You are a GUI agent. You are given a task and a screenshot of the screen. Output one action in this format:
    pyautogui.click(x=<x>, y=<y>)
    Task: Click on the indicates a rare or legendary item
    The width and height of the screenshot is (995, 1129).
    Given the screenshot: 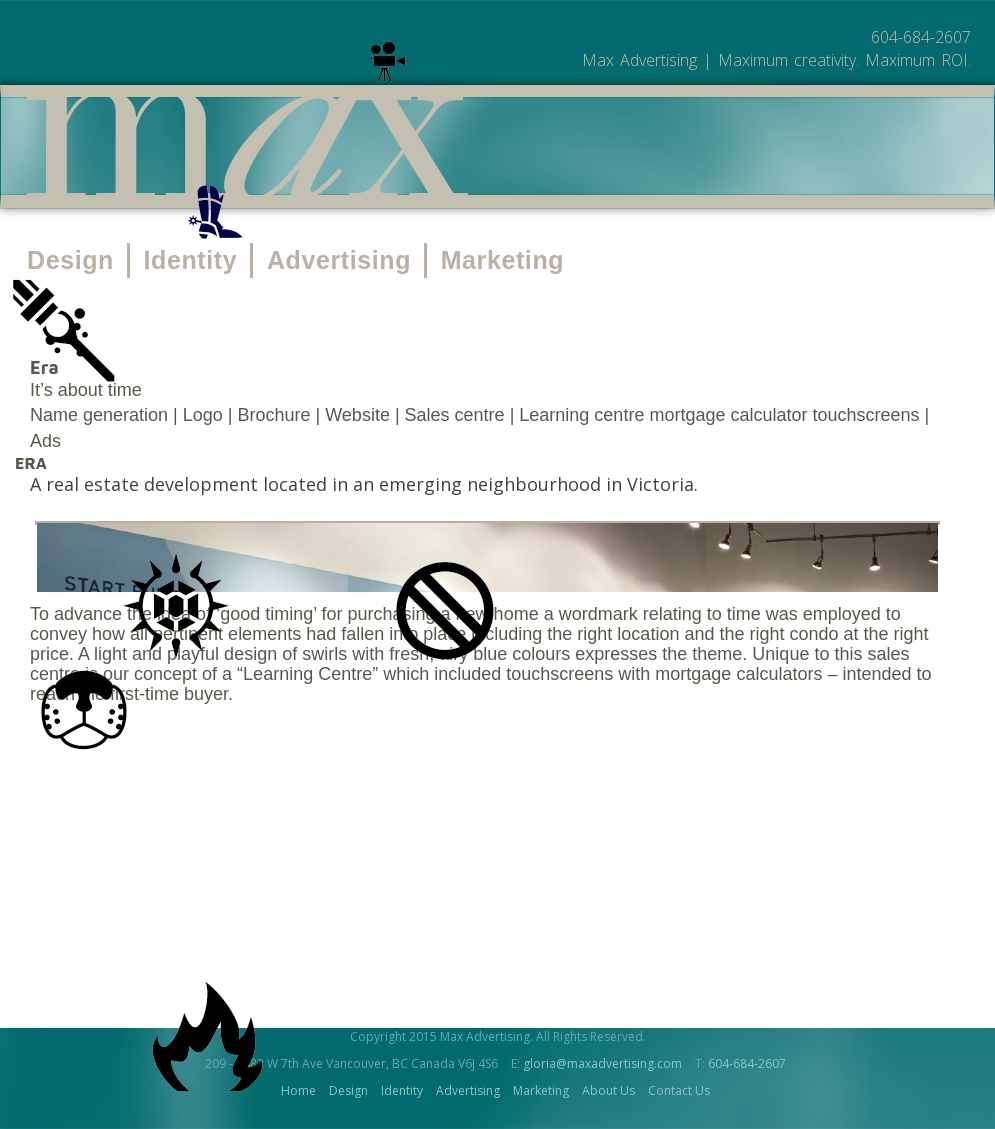 What is the action you would take?
    pyautogui.click(x=175, y=605)
    